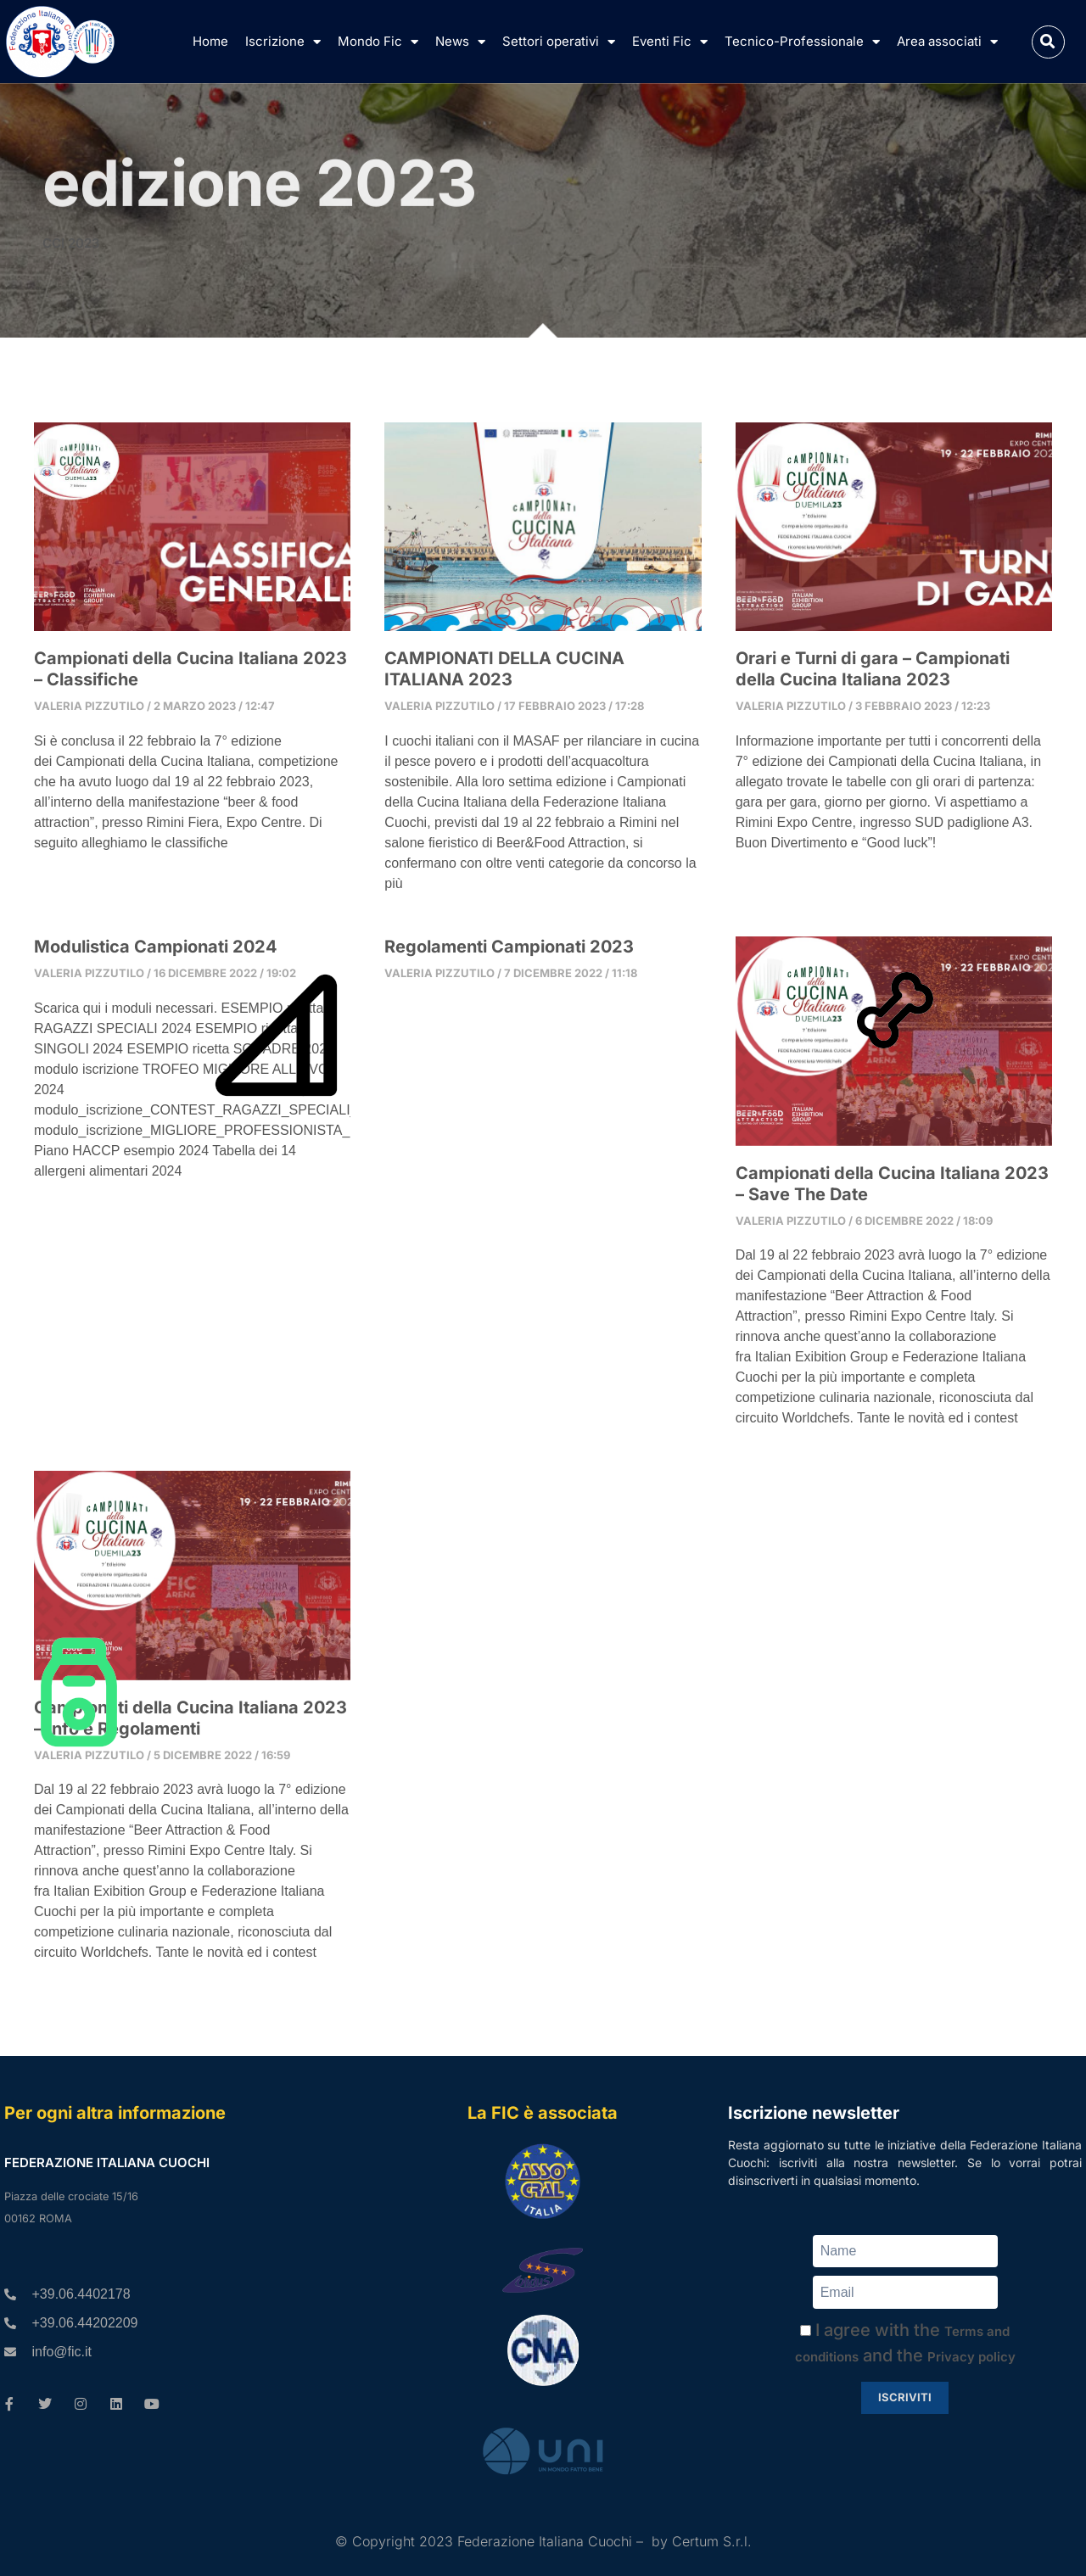 This screenshot has width=1086, height=2576. Describe the element at coordinates (79, 1692) in the screenshot. I see `view dairy or milk products` at that location.